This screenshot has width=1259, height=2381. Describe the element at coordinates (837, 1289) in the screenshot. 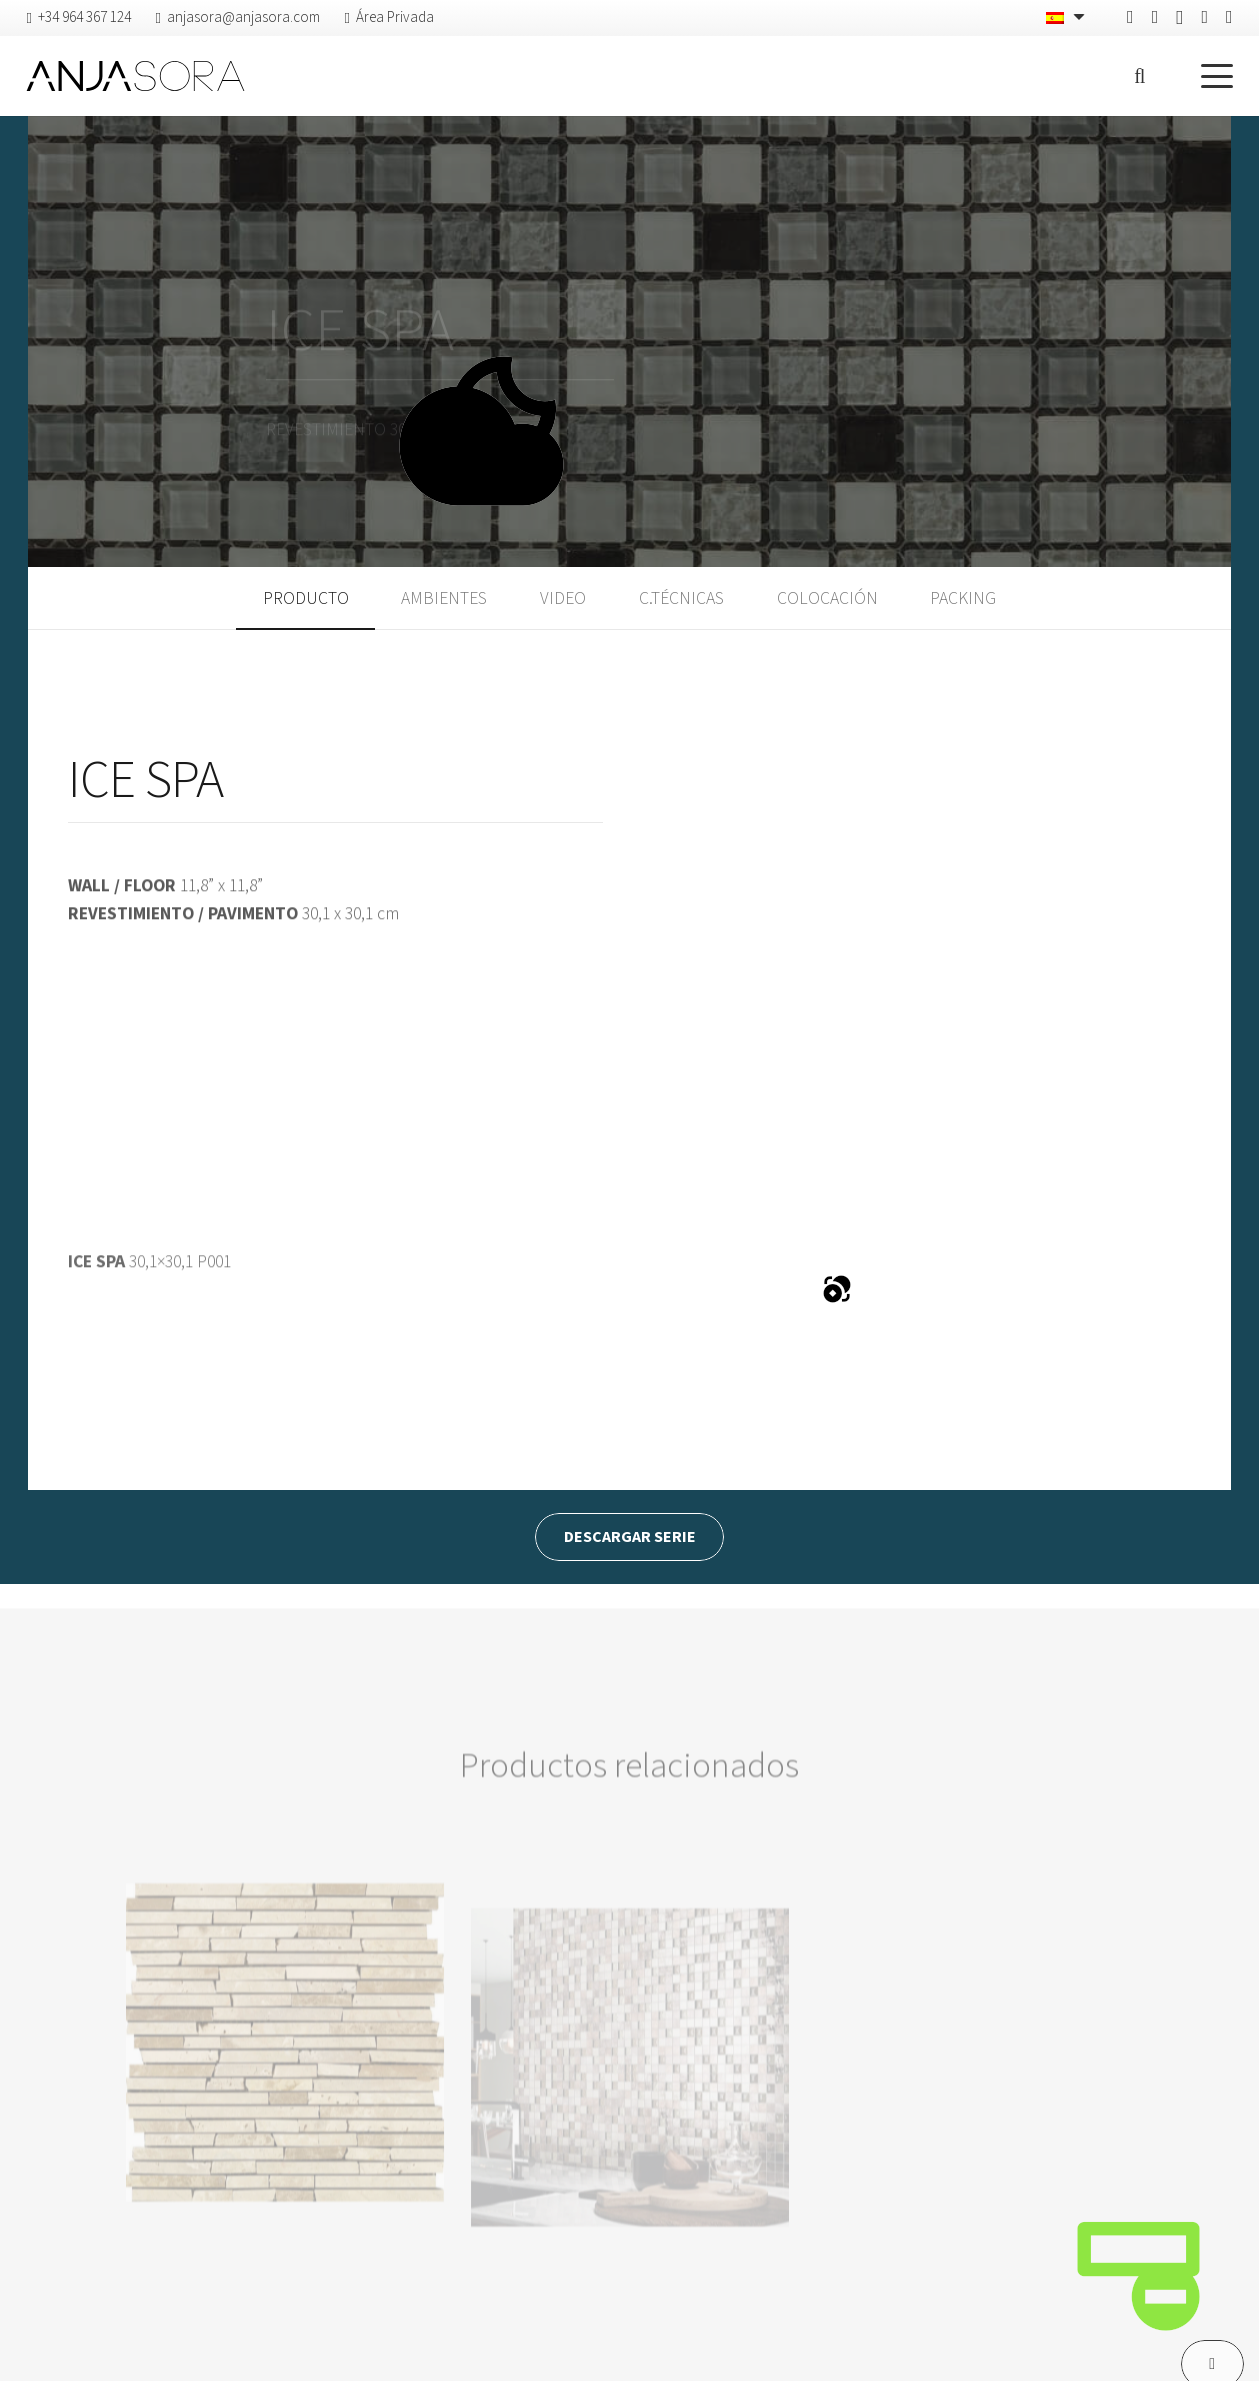

I see `swap or exchange cryptocurrency tokens` at that location.